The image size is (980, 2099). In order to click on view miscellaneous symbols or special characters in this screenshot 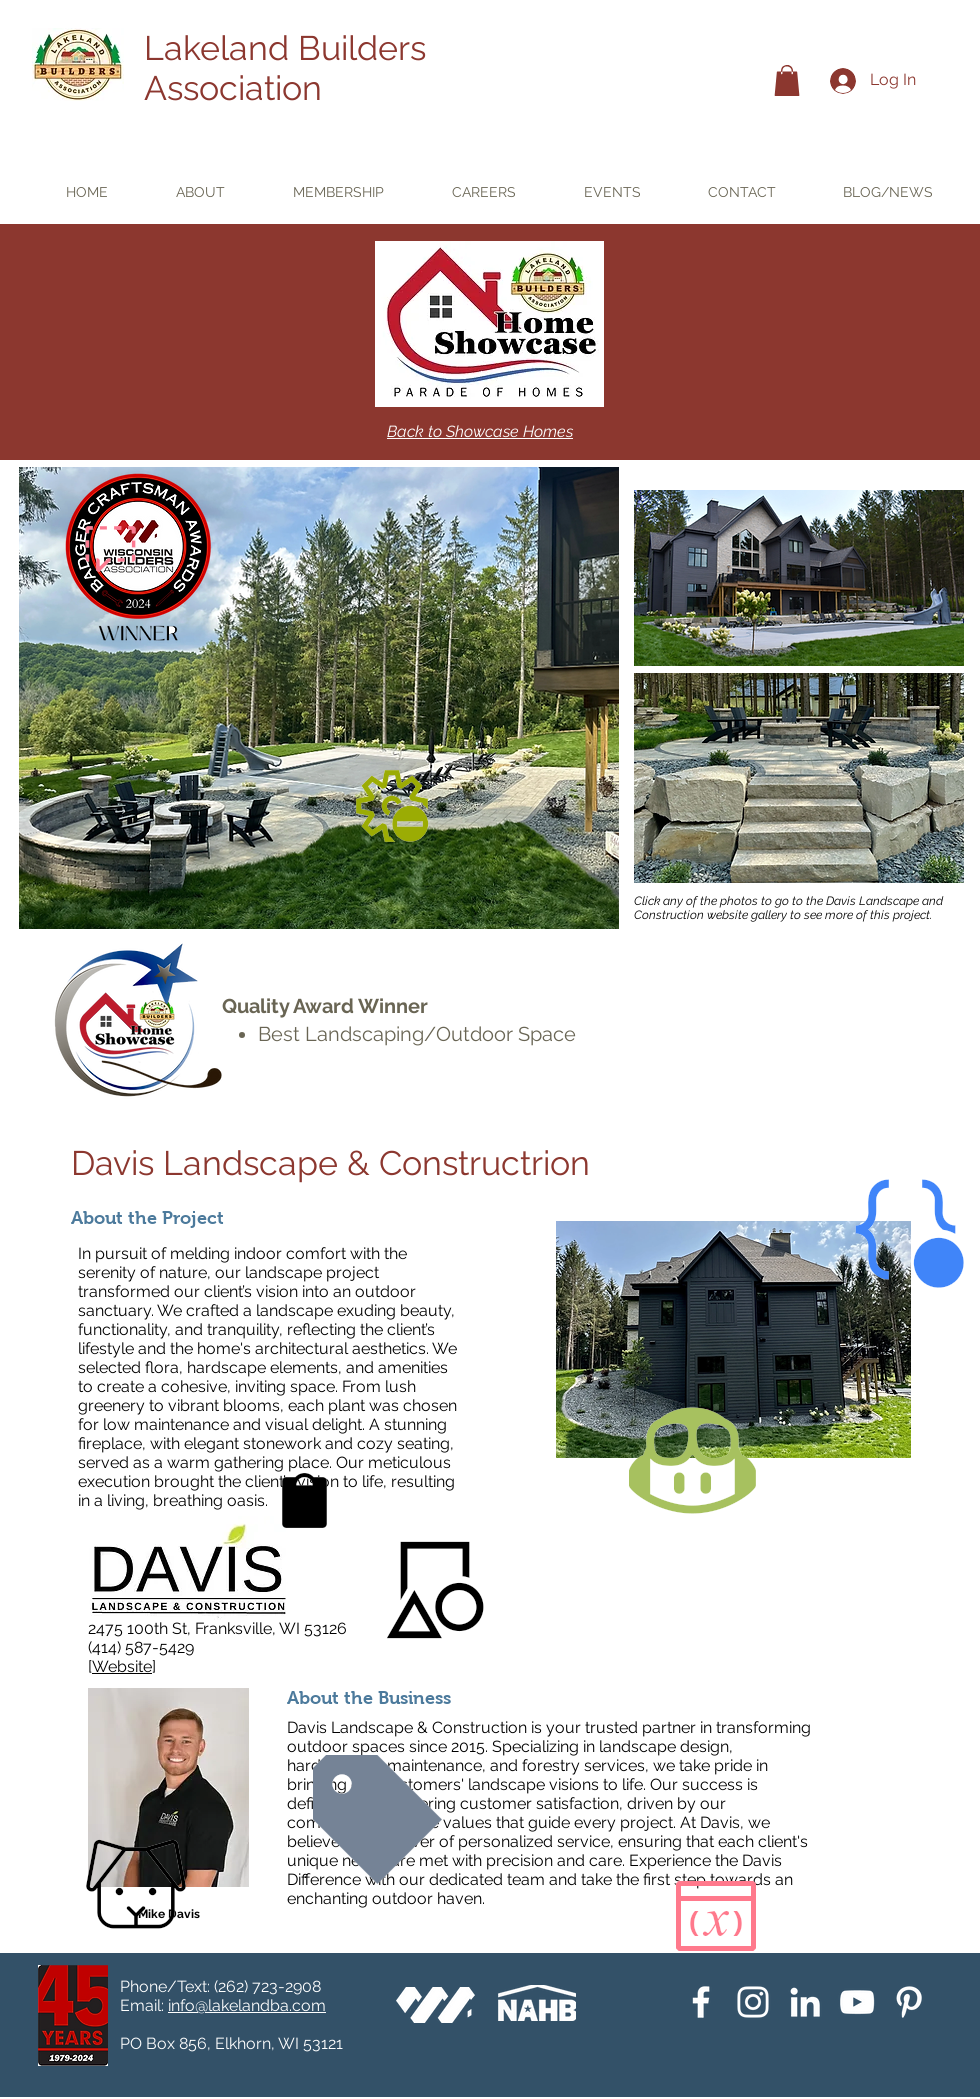, I will do `click(435, 1590)`.